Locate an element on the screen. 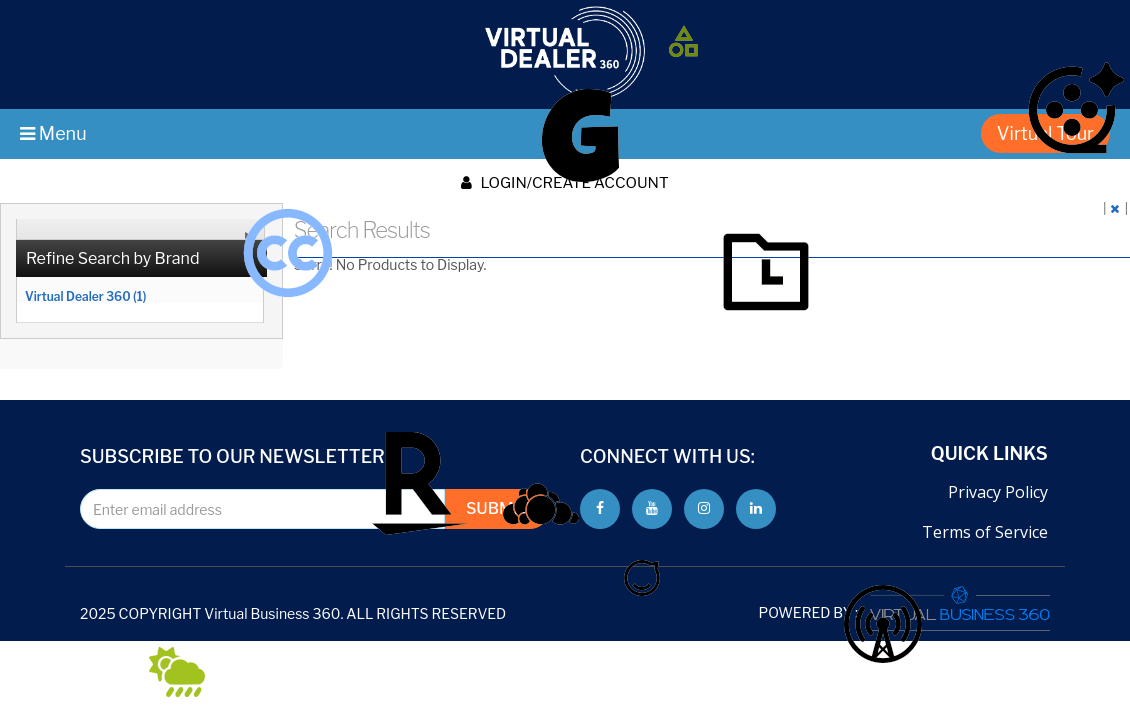 Image resolution: width=1130 pixels, height=720 pixels. indicates content is licensed under creative commons is located at coordinates (288, 253).